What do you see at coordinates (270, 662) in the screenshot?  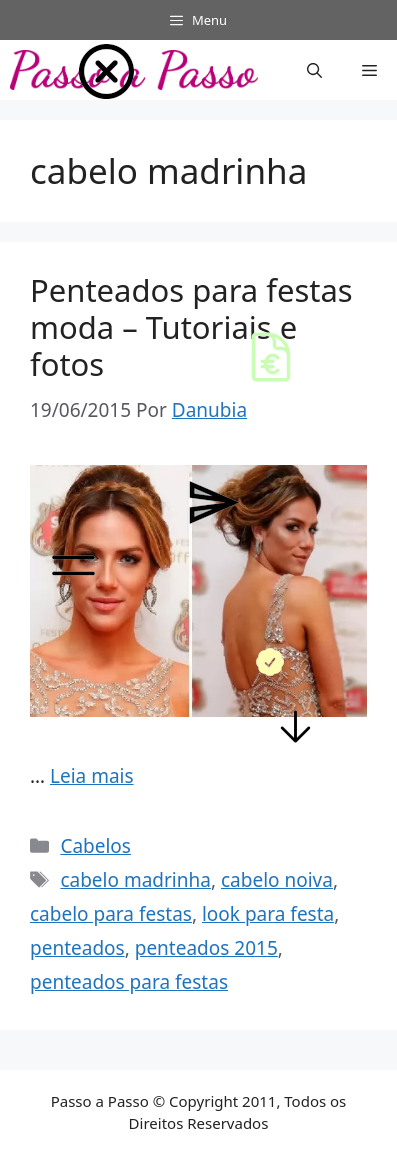 I see `verified account or profile status` at bounding box center [270, 662].